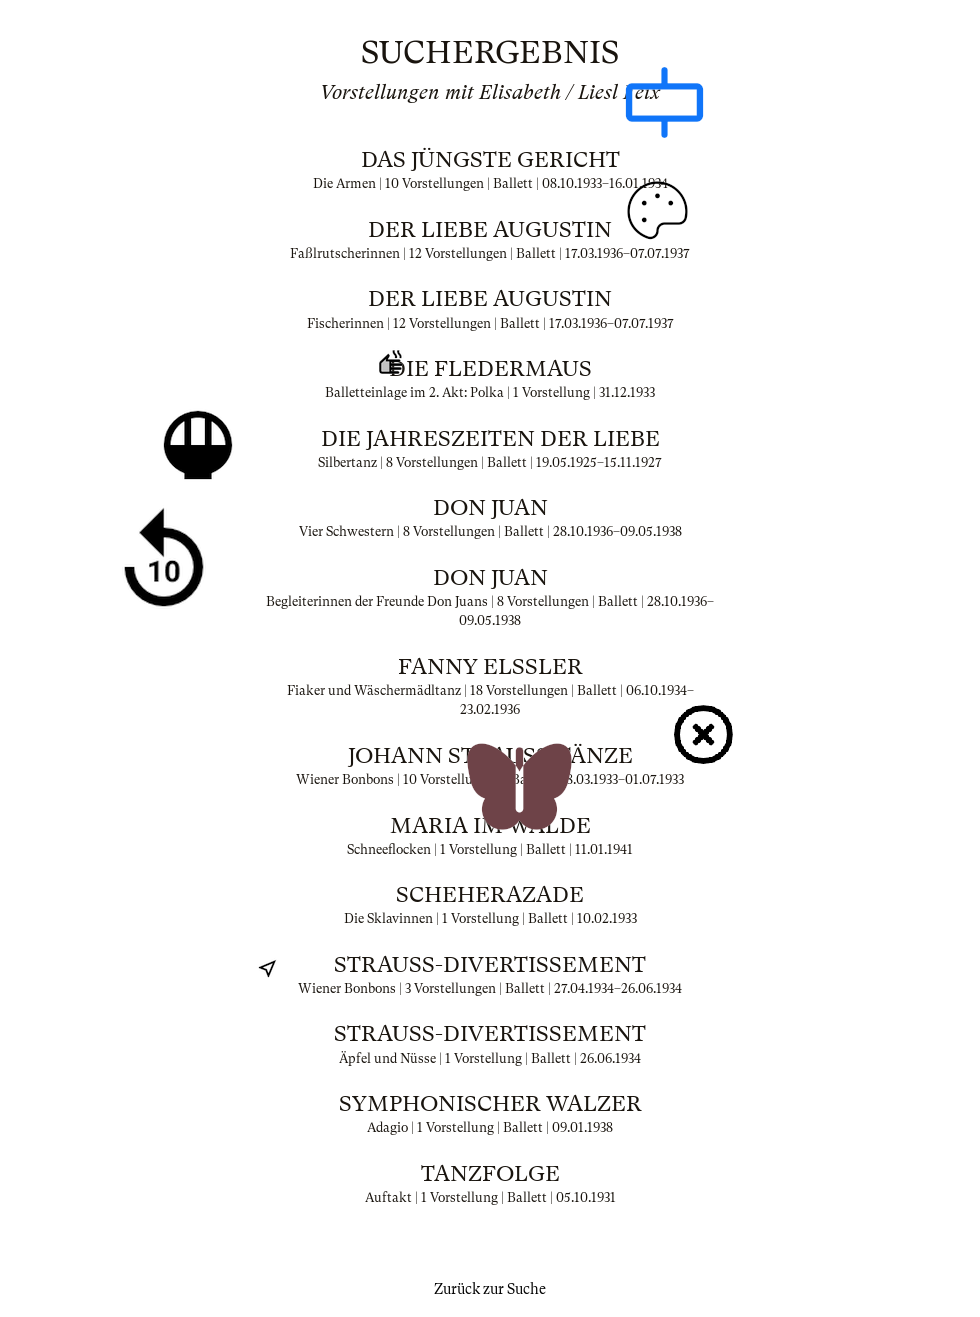  What do you see at coordinates (267, 968) in the screenshot?
I see `access navigation or get directions` at bounding box center [267, 968].